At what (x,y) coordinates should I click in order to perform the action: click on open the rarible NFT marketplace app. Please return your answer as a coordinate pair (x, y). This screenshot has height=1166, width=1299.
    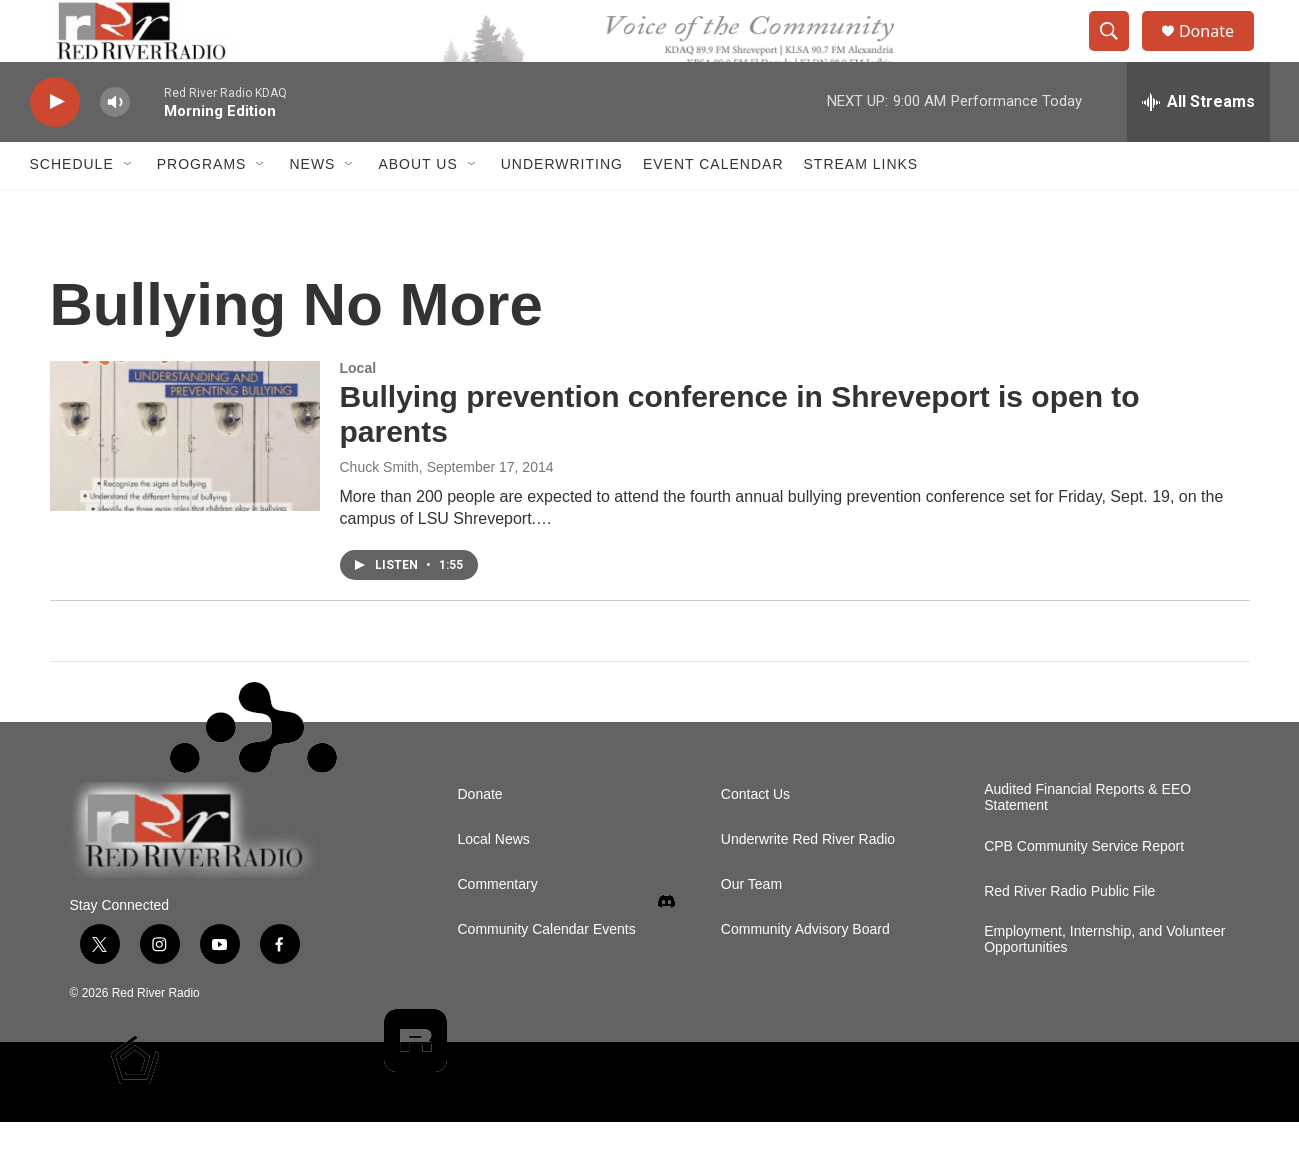
    Looking at the image, I should click on (415, 1040).